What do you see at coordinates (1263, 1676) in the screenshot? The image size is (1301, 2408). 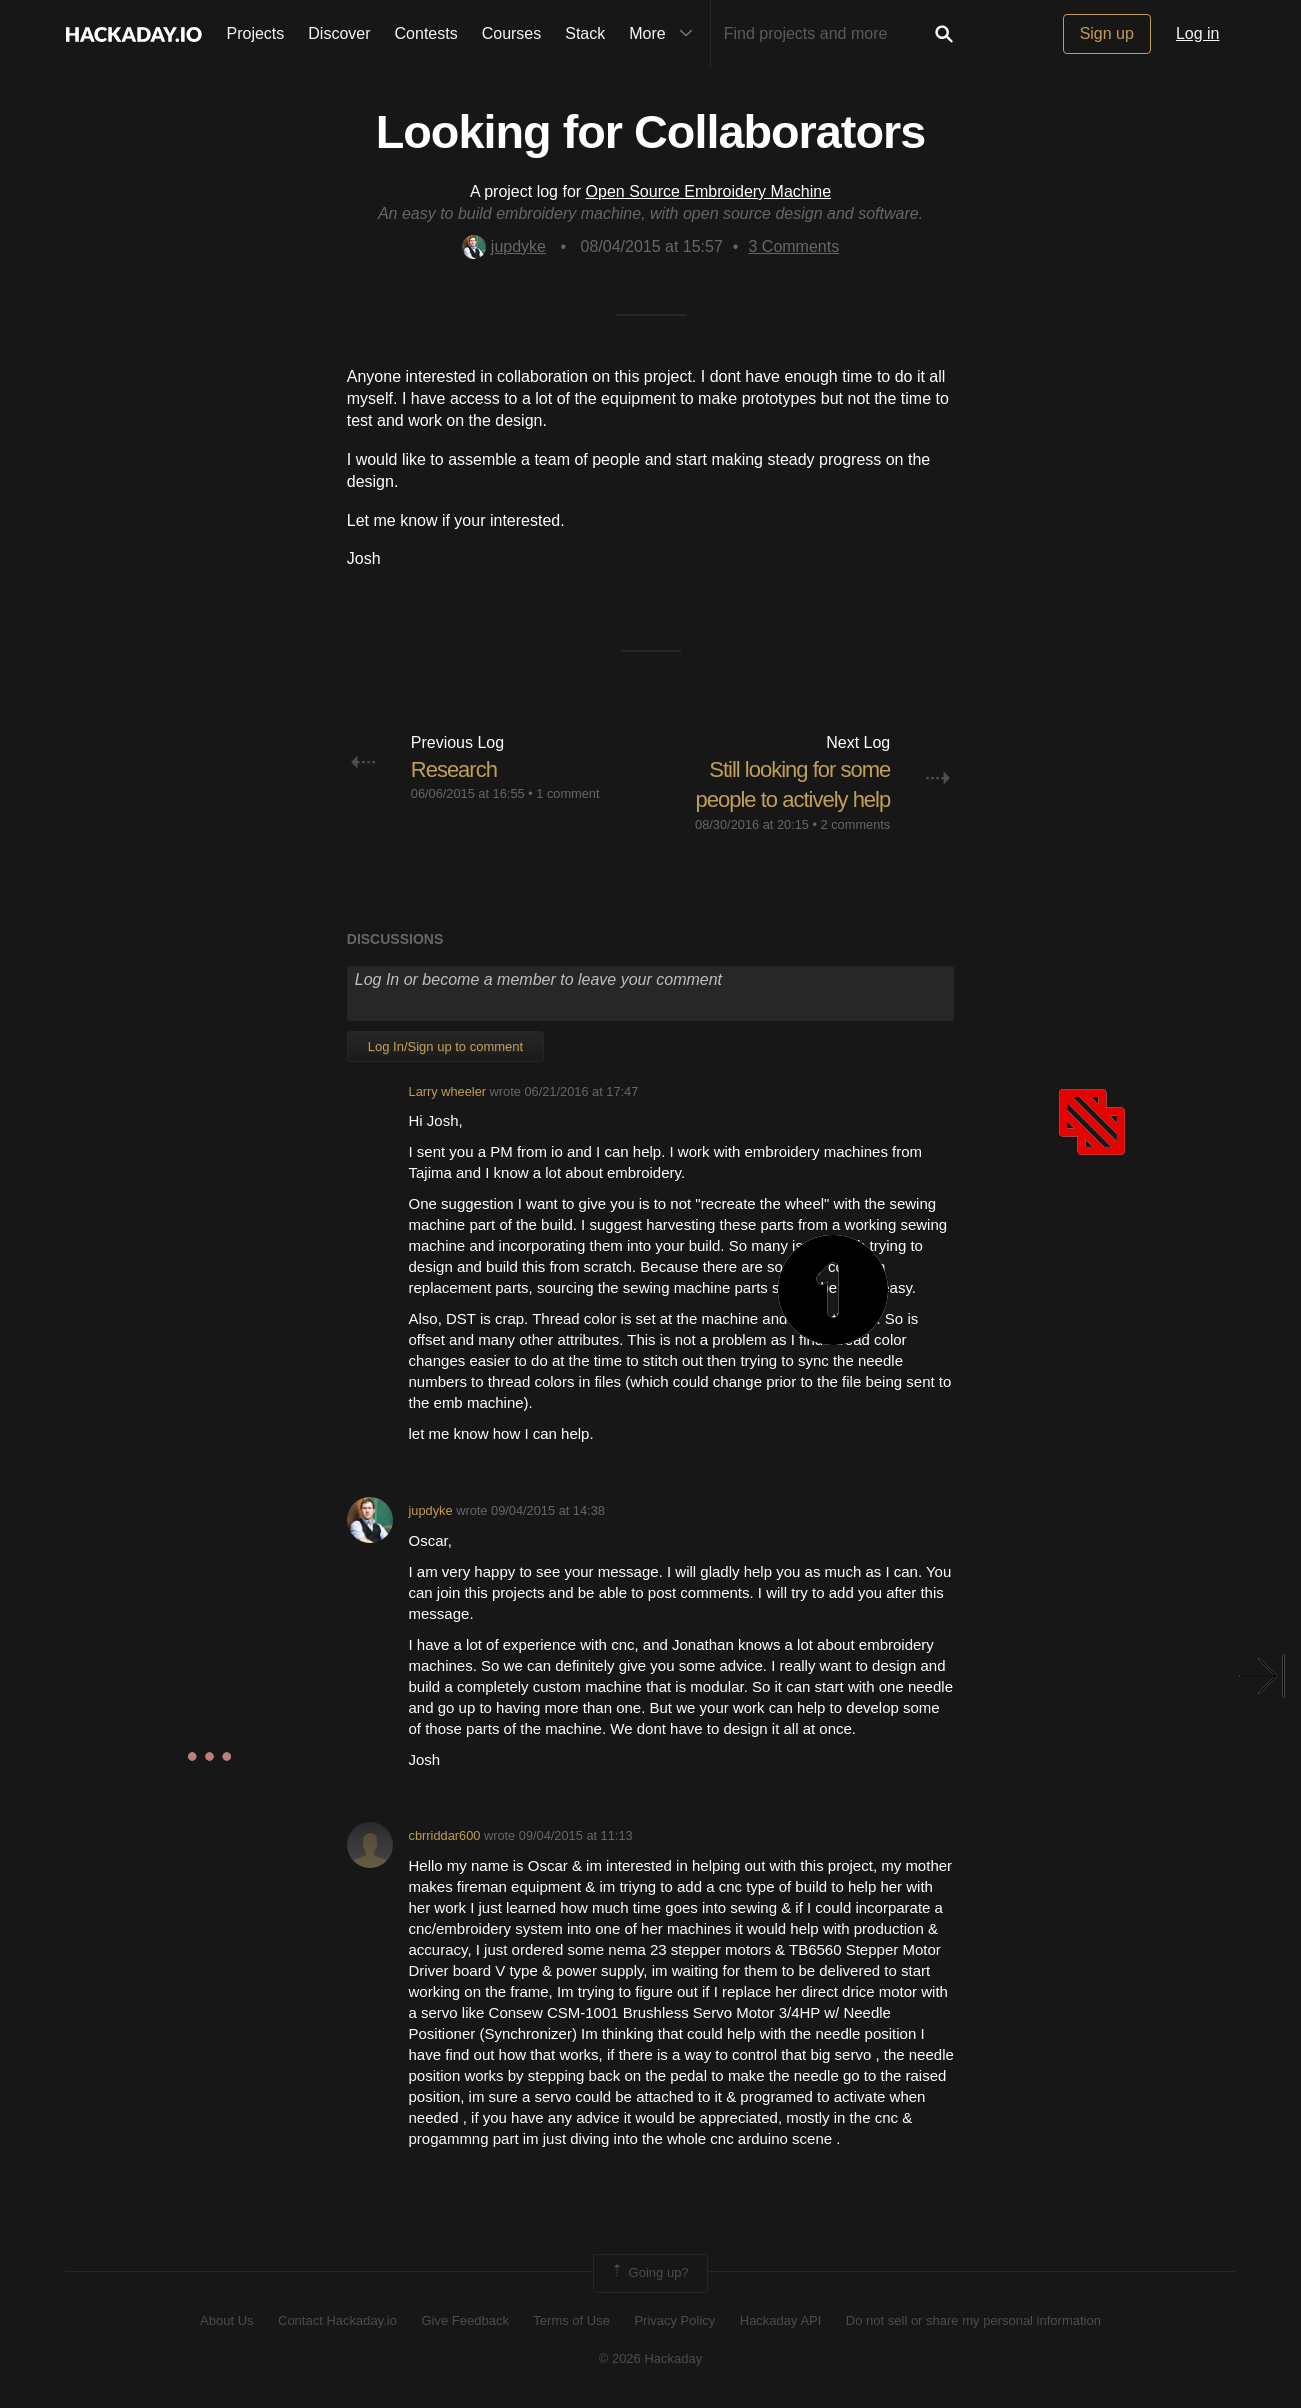 I see `go to end or last item` at bounding box center [1263, 1676].